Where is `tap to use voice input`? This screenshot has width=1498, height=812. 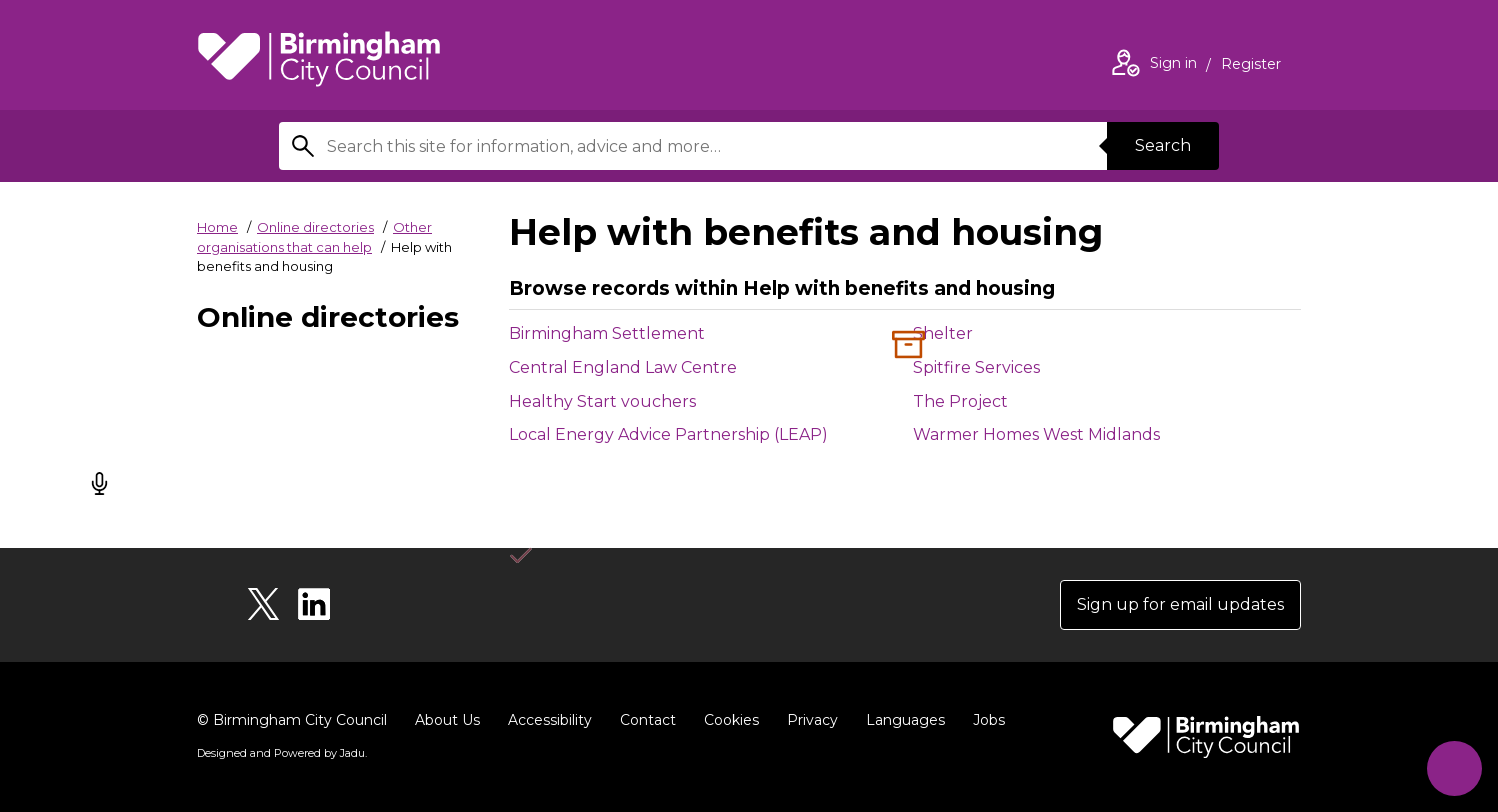 tap to use voice input is located at coordinates (99, 483).